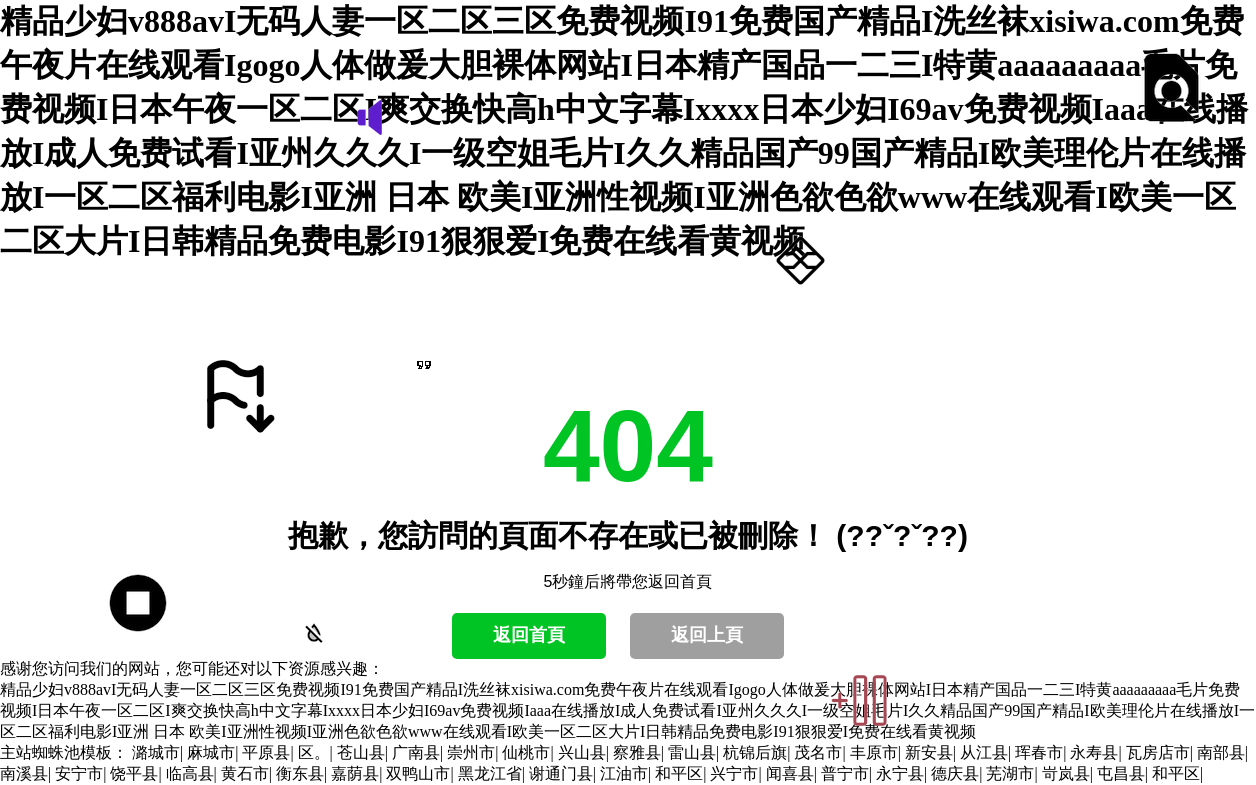  I want to click on stop playback, so click(138, 603).